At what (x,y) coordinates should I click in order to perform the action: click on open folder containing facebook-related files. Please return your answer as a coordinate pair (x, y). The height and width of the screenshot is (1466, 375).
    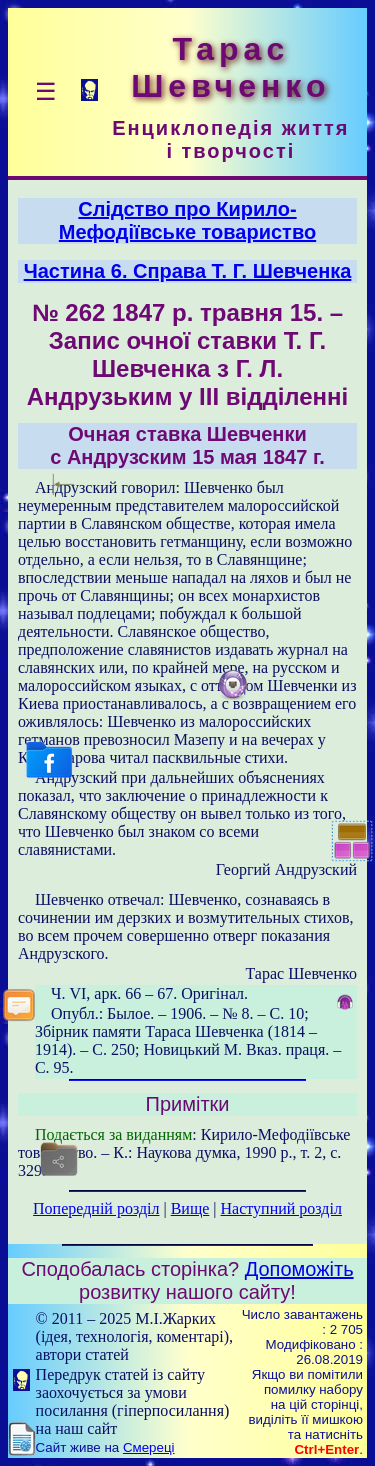
    Looking at the image, I should click on (49, 761).